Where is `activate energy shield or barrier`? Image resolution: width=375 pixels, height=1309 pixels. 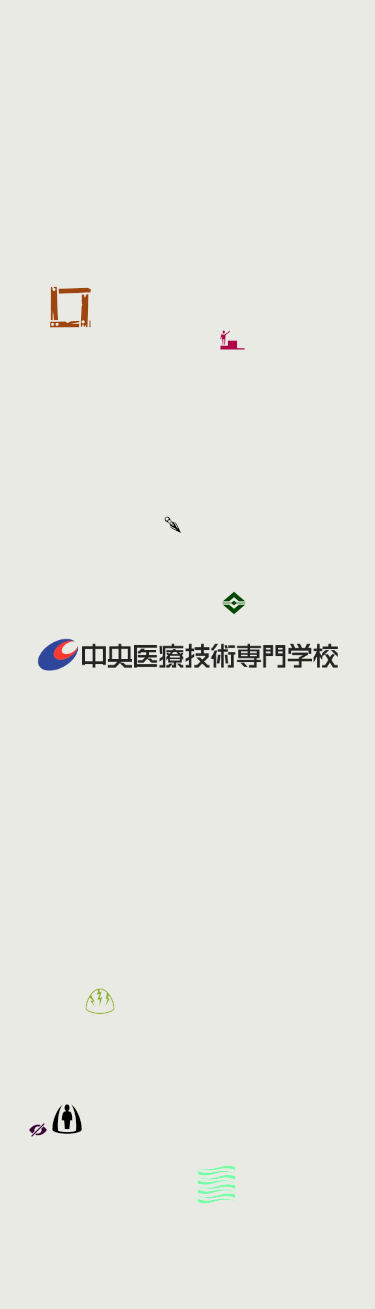
activate energy shield or barrier is located at coordinates (100, 1001).